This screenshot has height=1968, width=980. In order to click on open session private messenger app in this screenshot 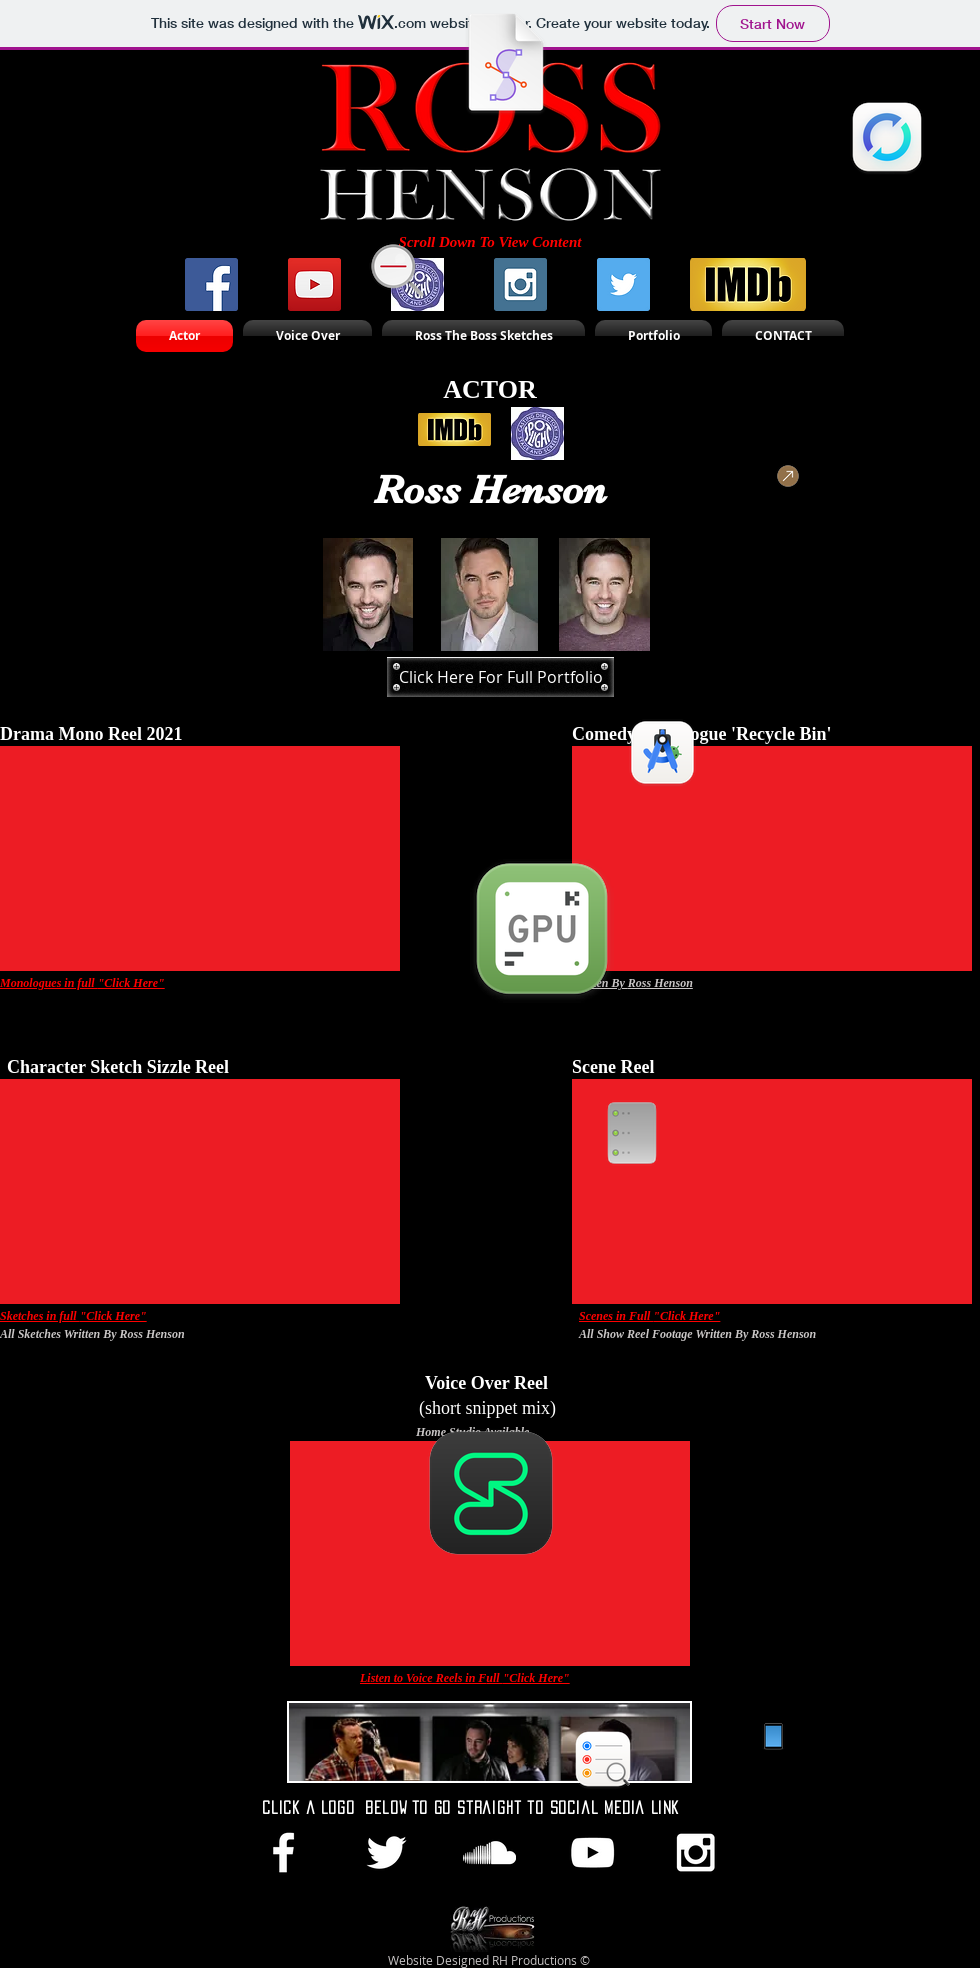, I will do `click(491, 1493)`.